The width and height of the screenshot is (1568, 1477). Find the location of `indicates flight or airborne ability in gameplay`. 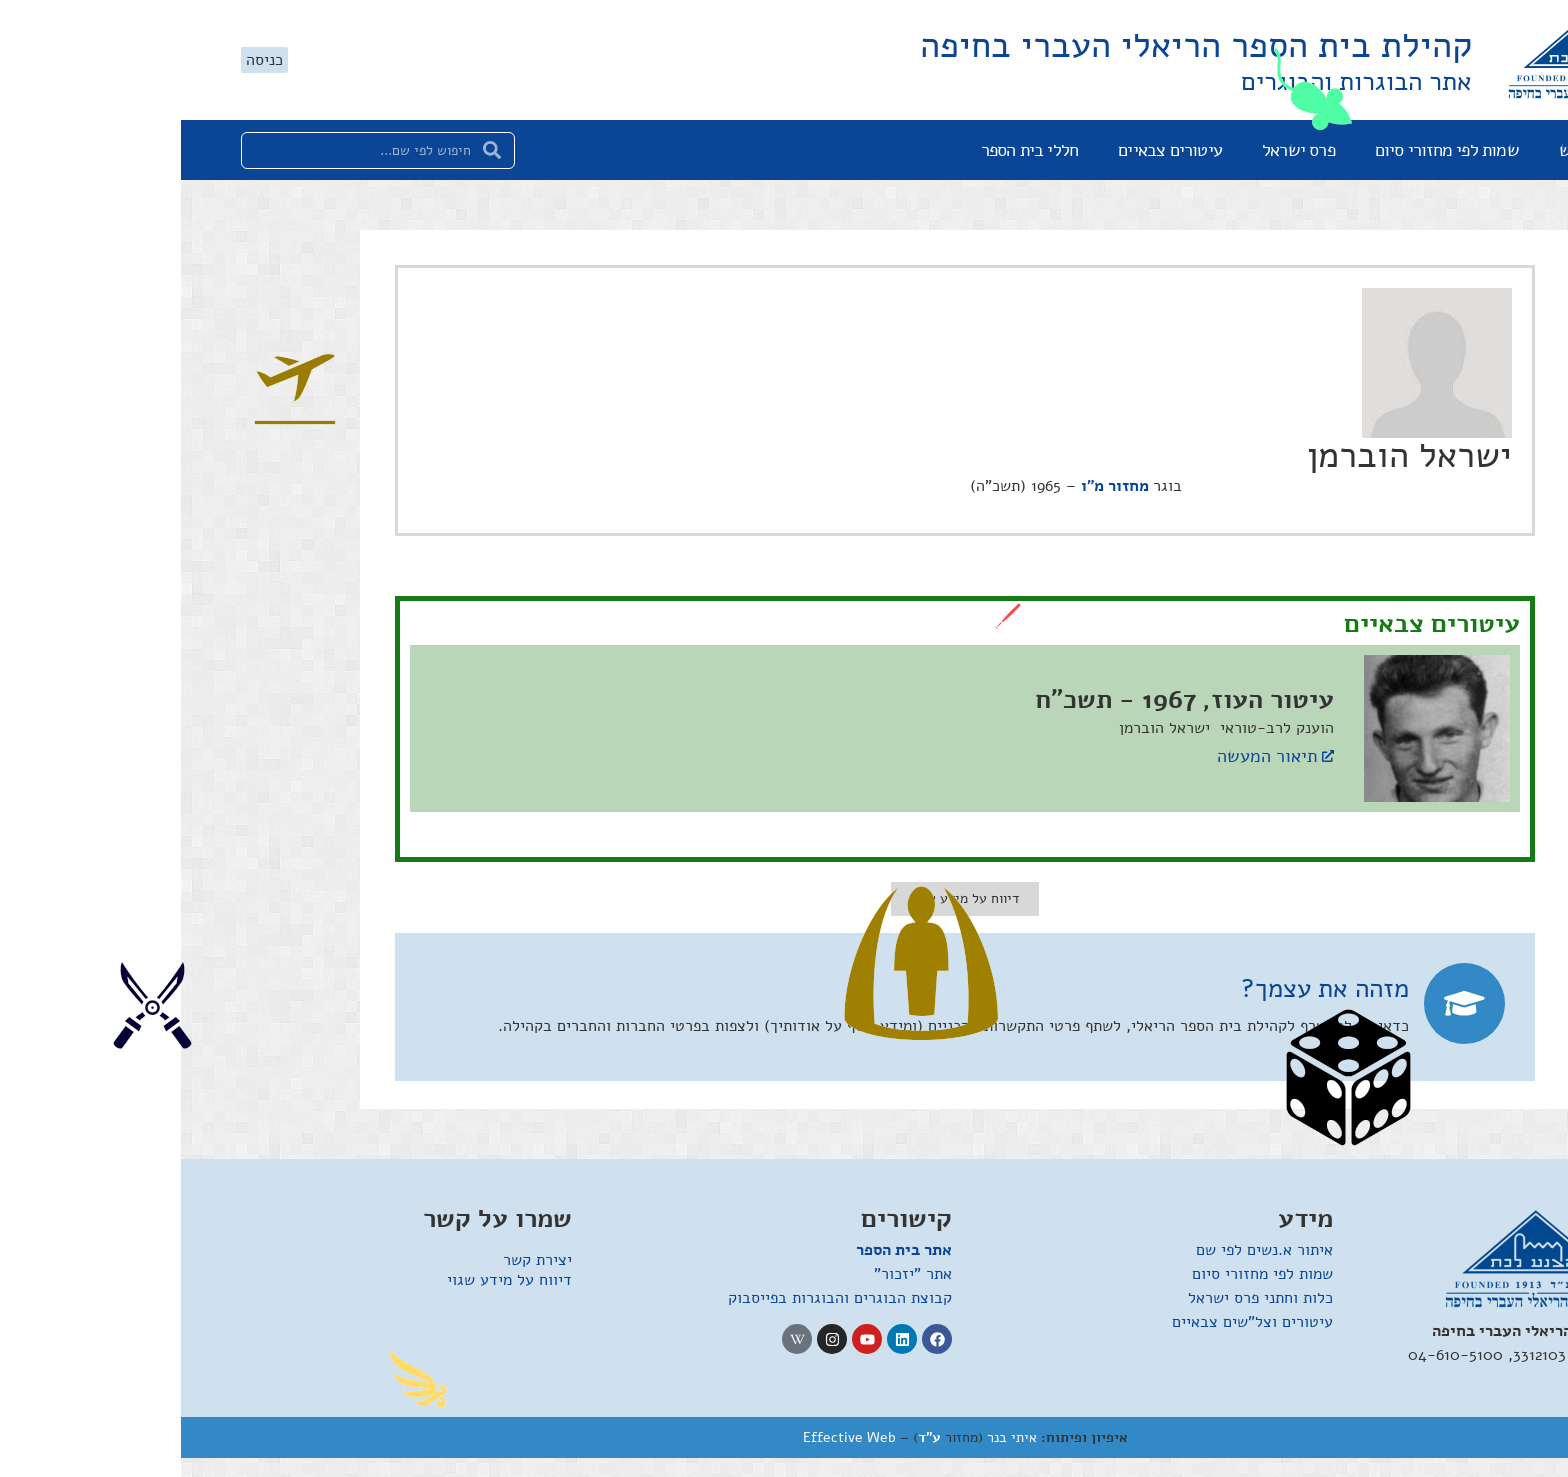

indicates flight or airborne ability in gameplay is located at coordinates (417, 1378).